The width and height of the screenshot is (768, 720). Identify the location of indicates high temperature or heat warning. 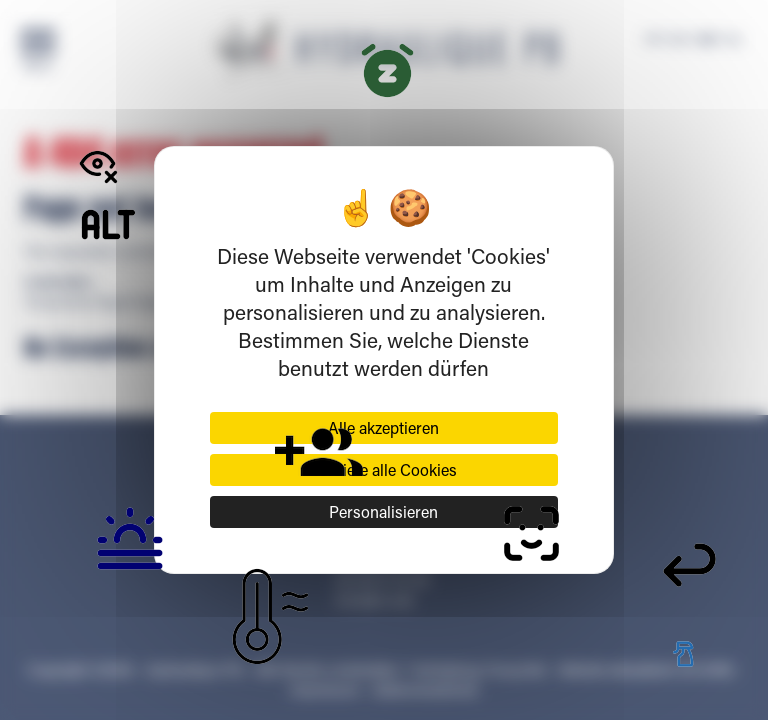
(260, 616).